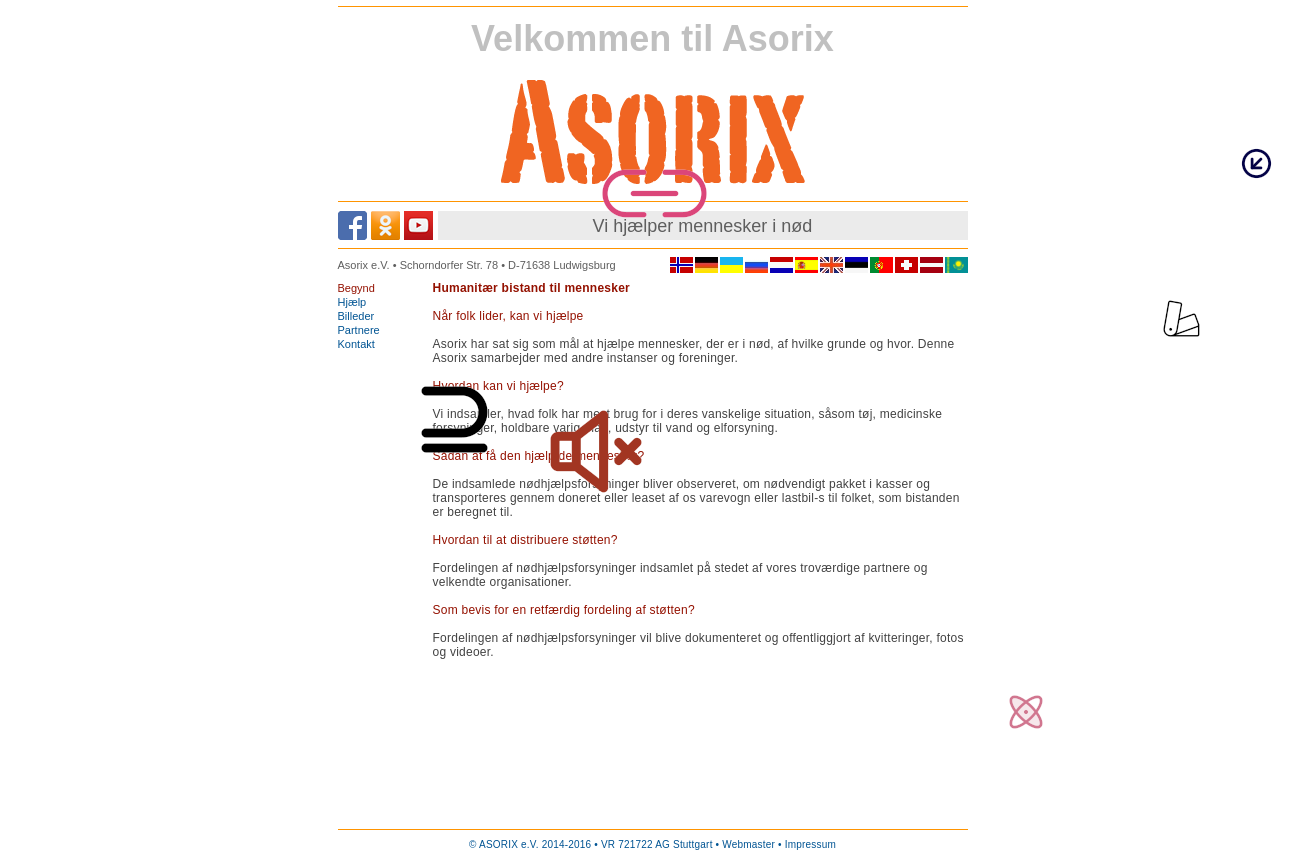  Describe the element at coordinates (453, 421) in the screenshot. I see `indicates a superset relationship in mathematical notation` at that location.